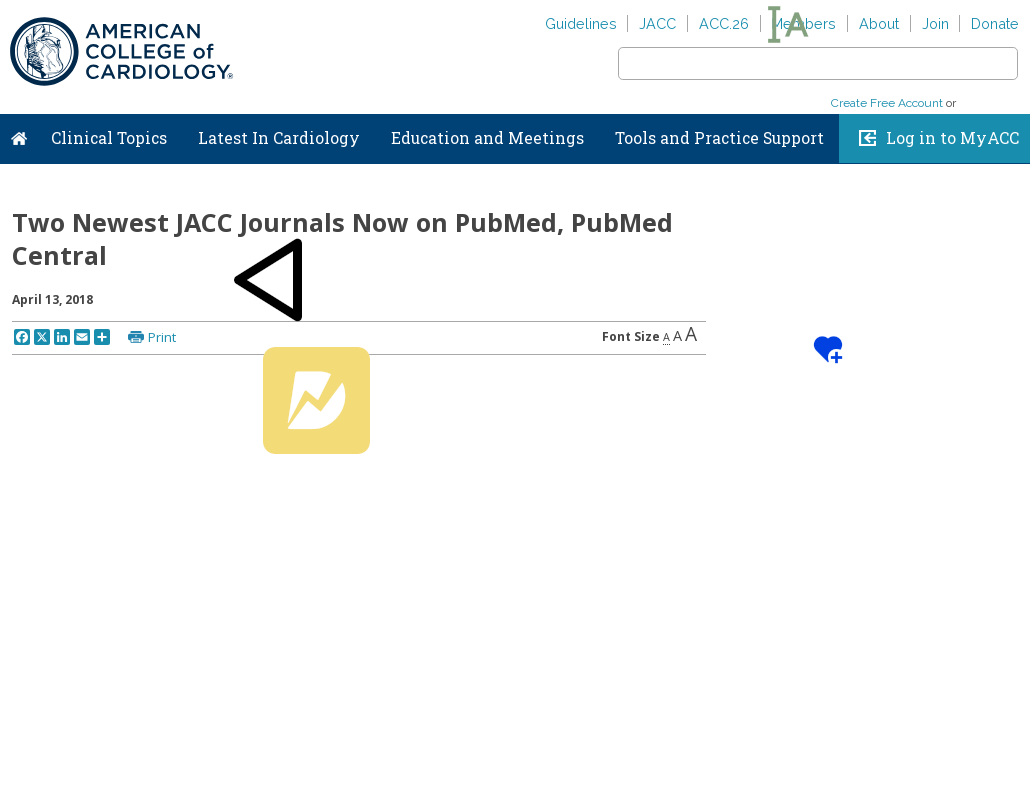  Describe the element at coordinates (828, 349) in the screenshot. I see `add to favorites` at that location.